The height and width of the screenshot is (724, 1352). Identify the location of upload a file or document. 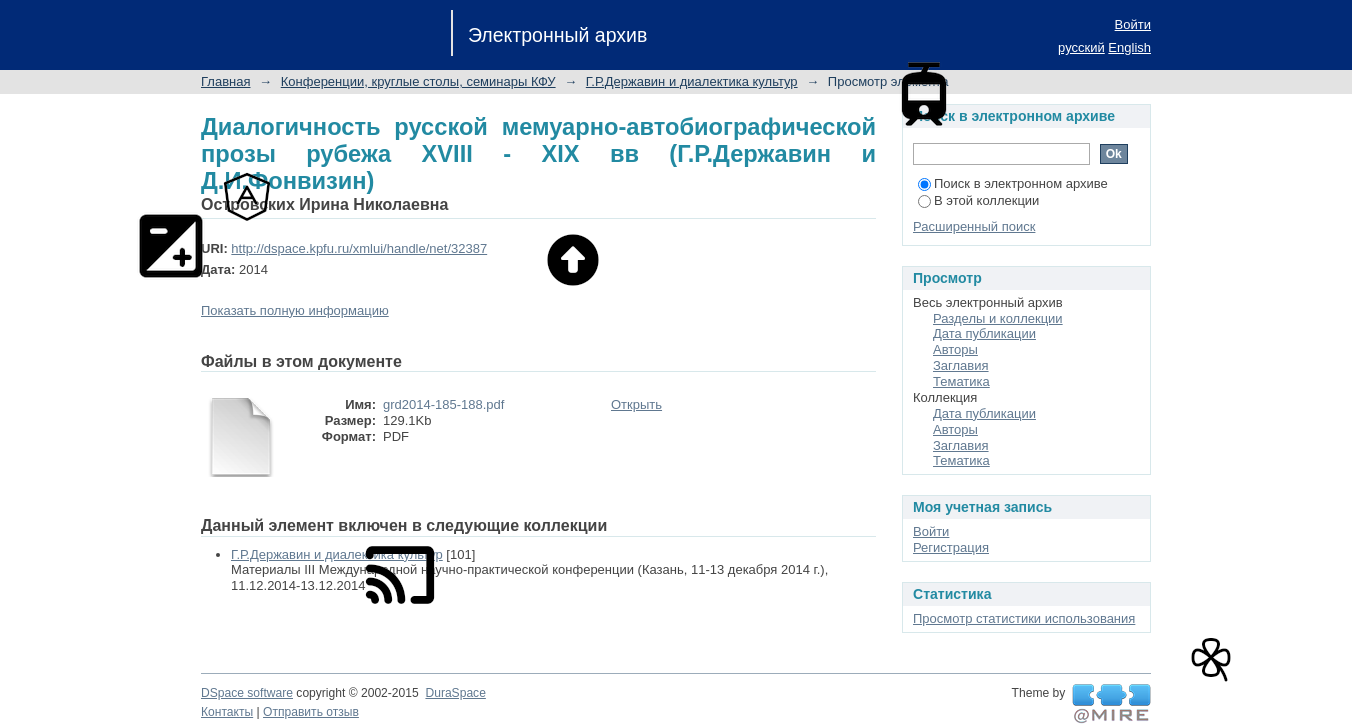
(573, 260).